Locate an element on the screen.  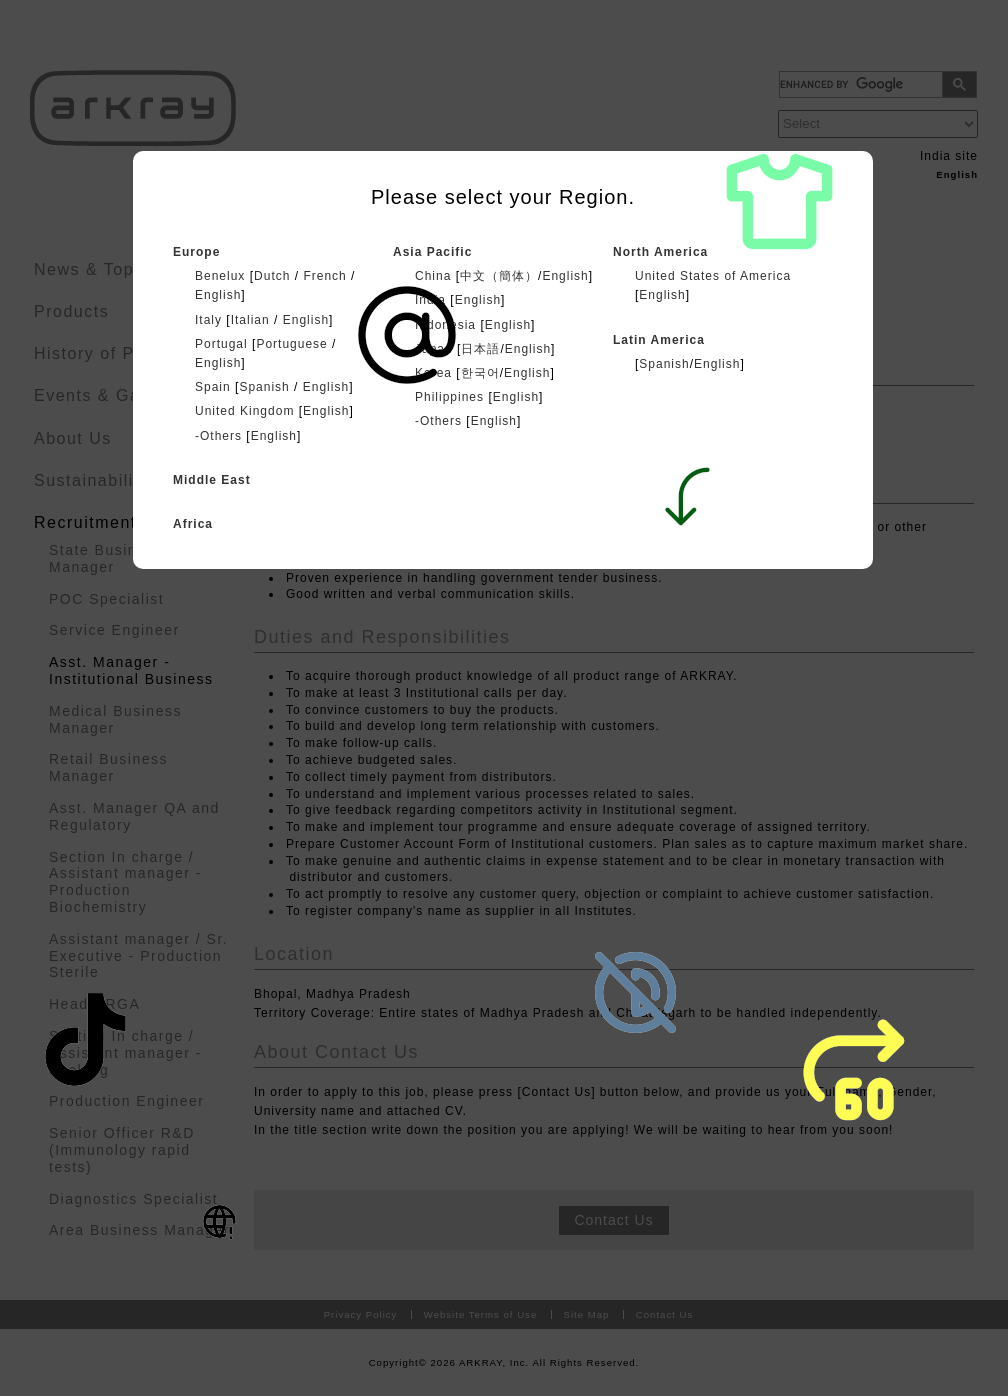
skip forward 60 seconds is located at coordinates (856, 1072).